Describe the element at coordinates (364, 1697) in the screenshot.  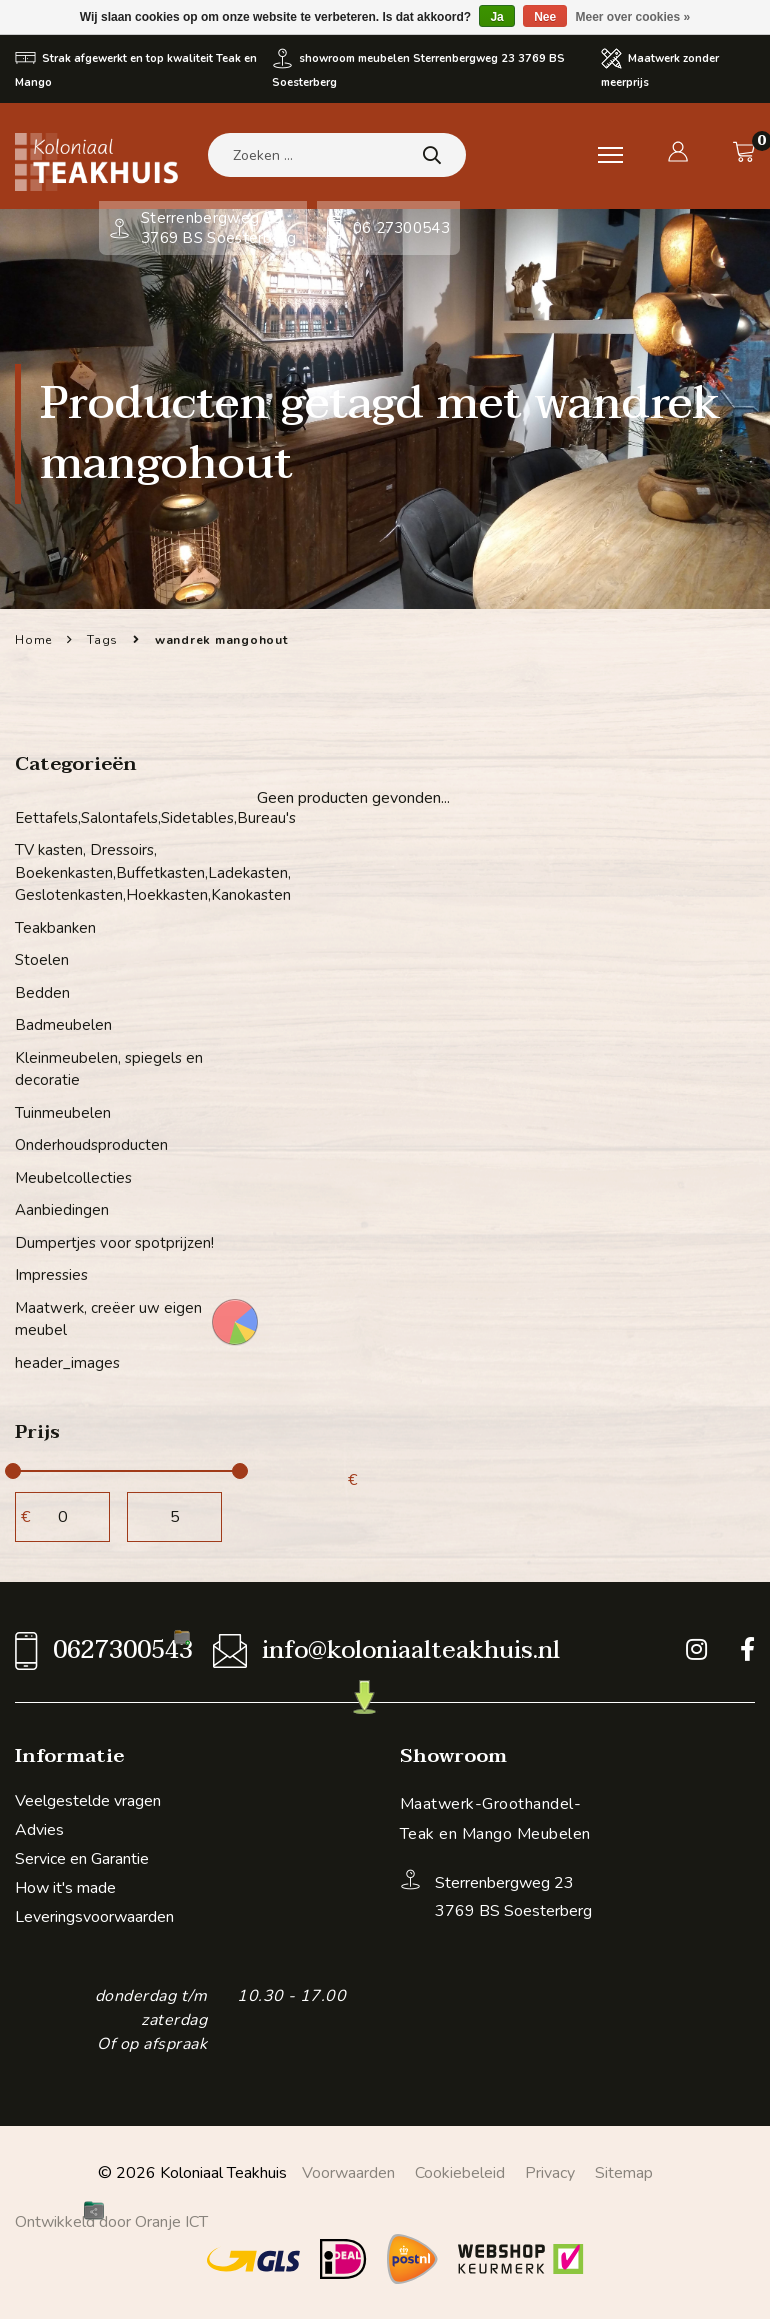
I see `save the current file or document` at that location.